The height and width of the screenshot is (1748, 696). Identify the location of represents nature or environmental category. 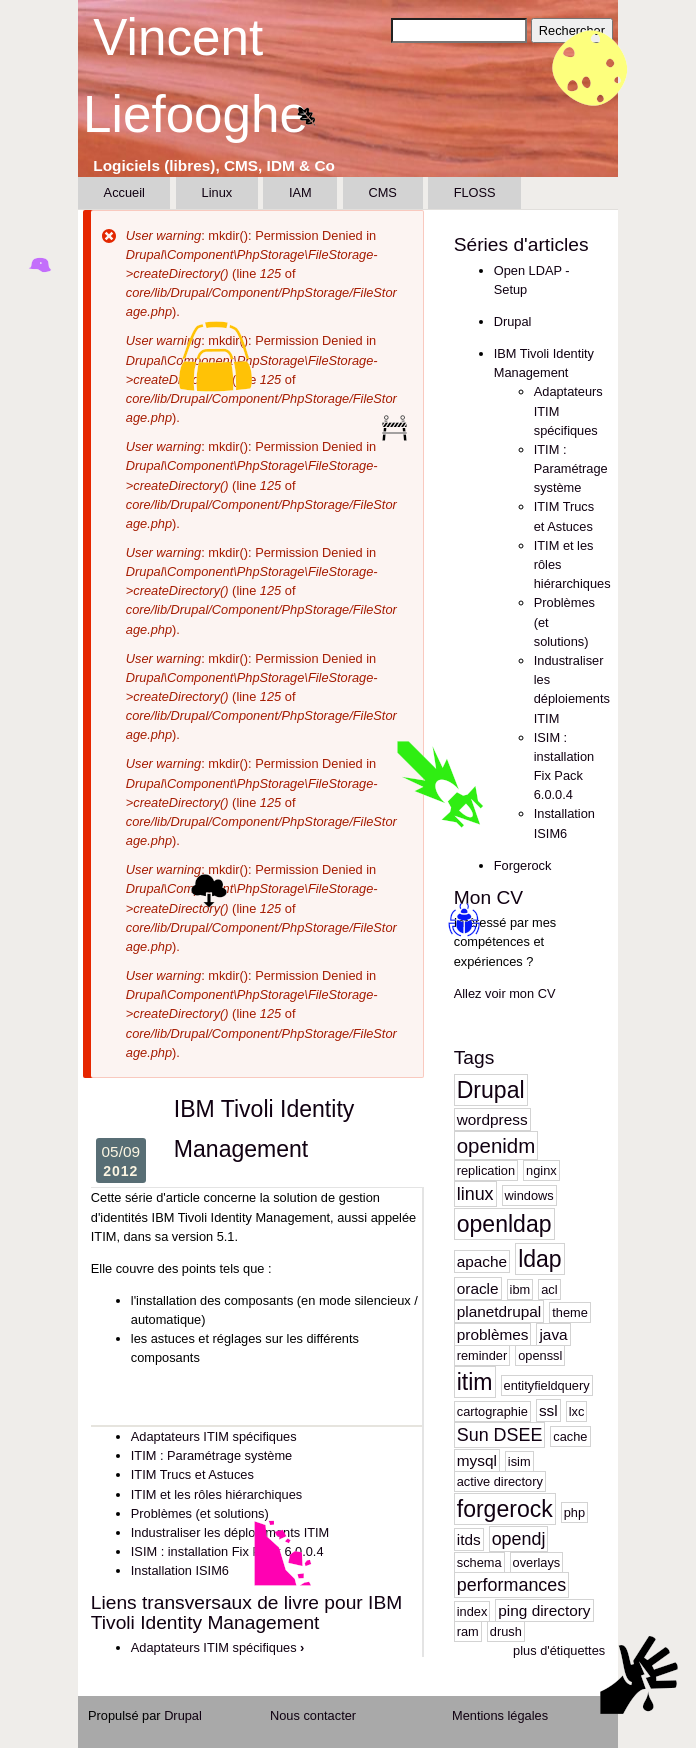
(306, 116).